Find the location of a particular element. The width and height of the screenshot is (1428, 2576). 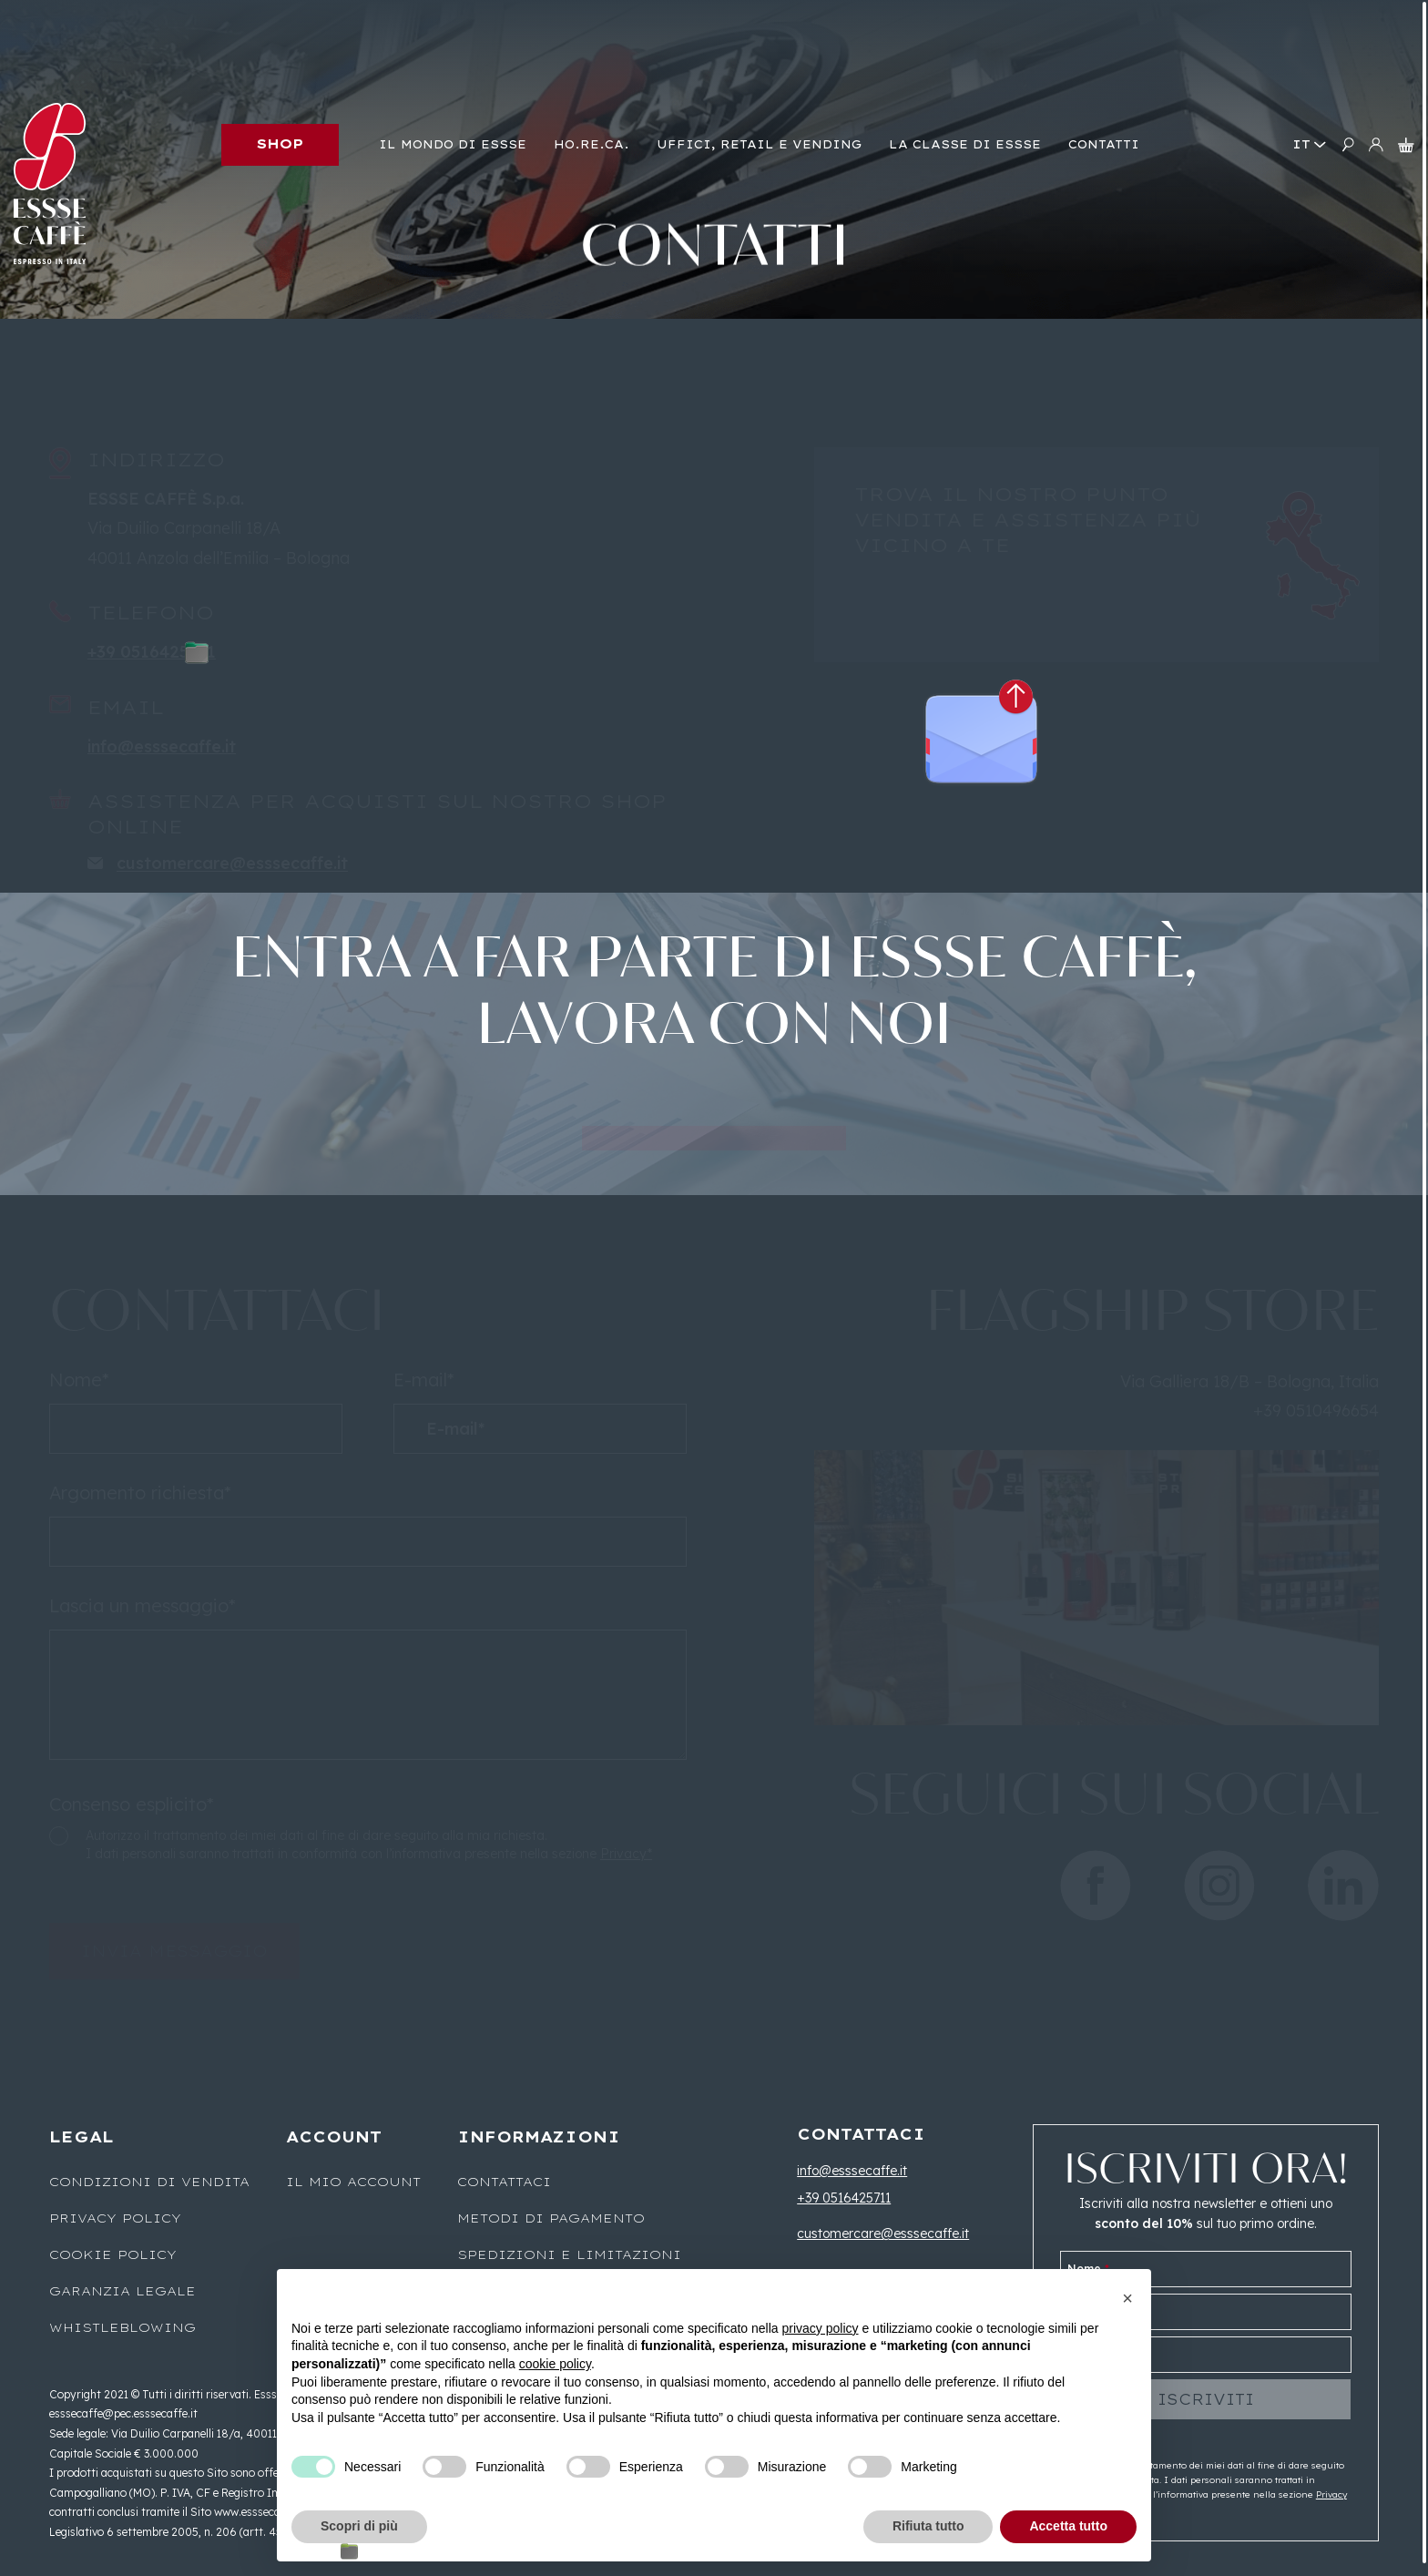

send an email or message is located at coordinates (981, 739).